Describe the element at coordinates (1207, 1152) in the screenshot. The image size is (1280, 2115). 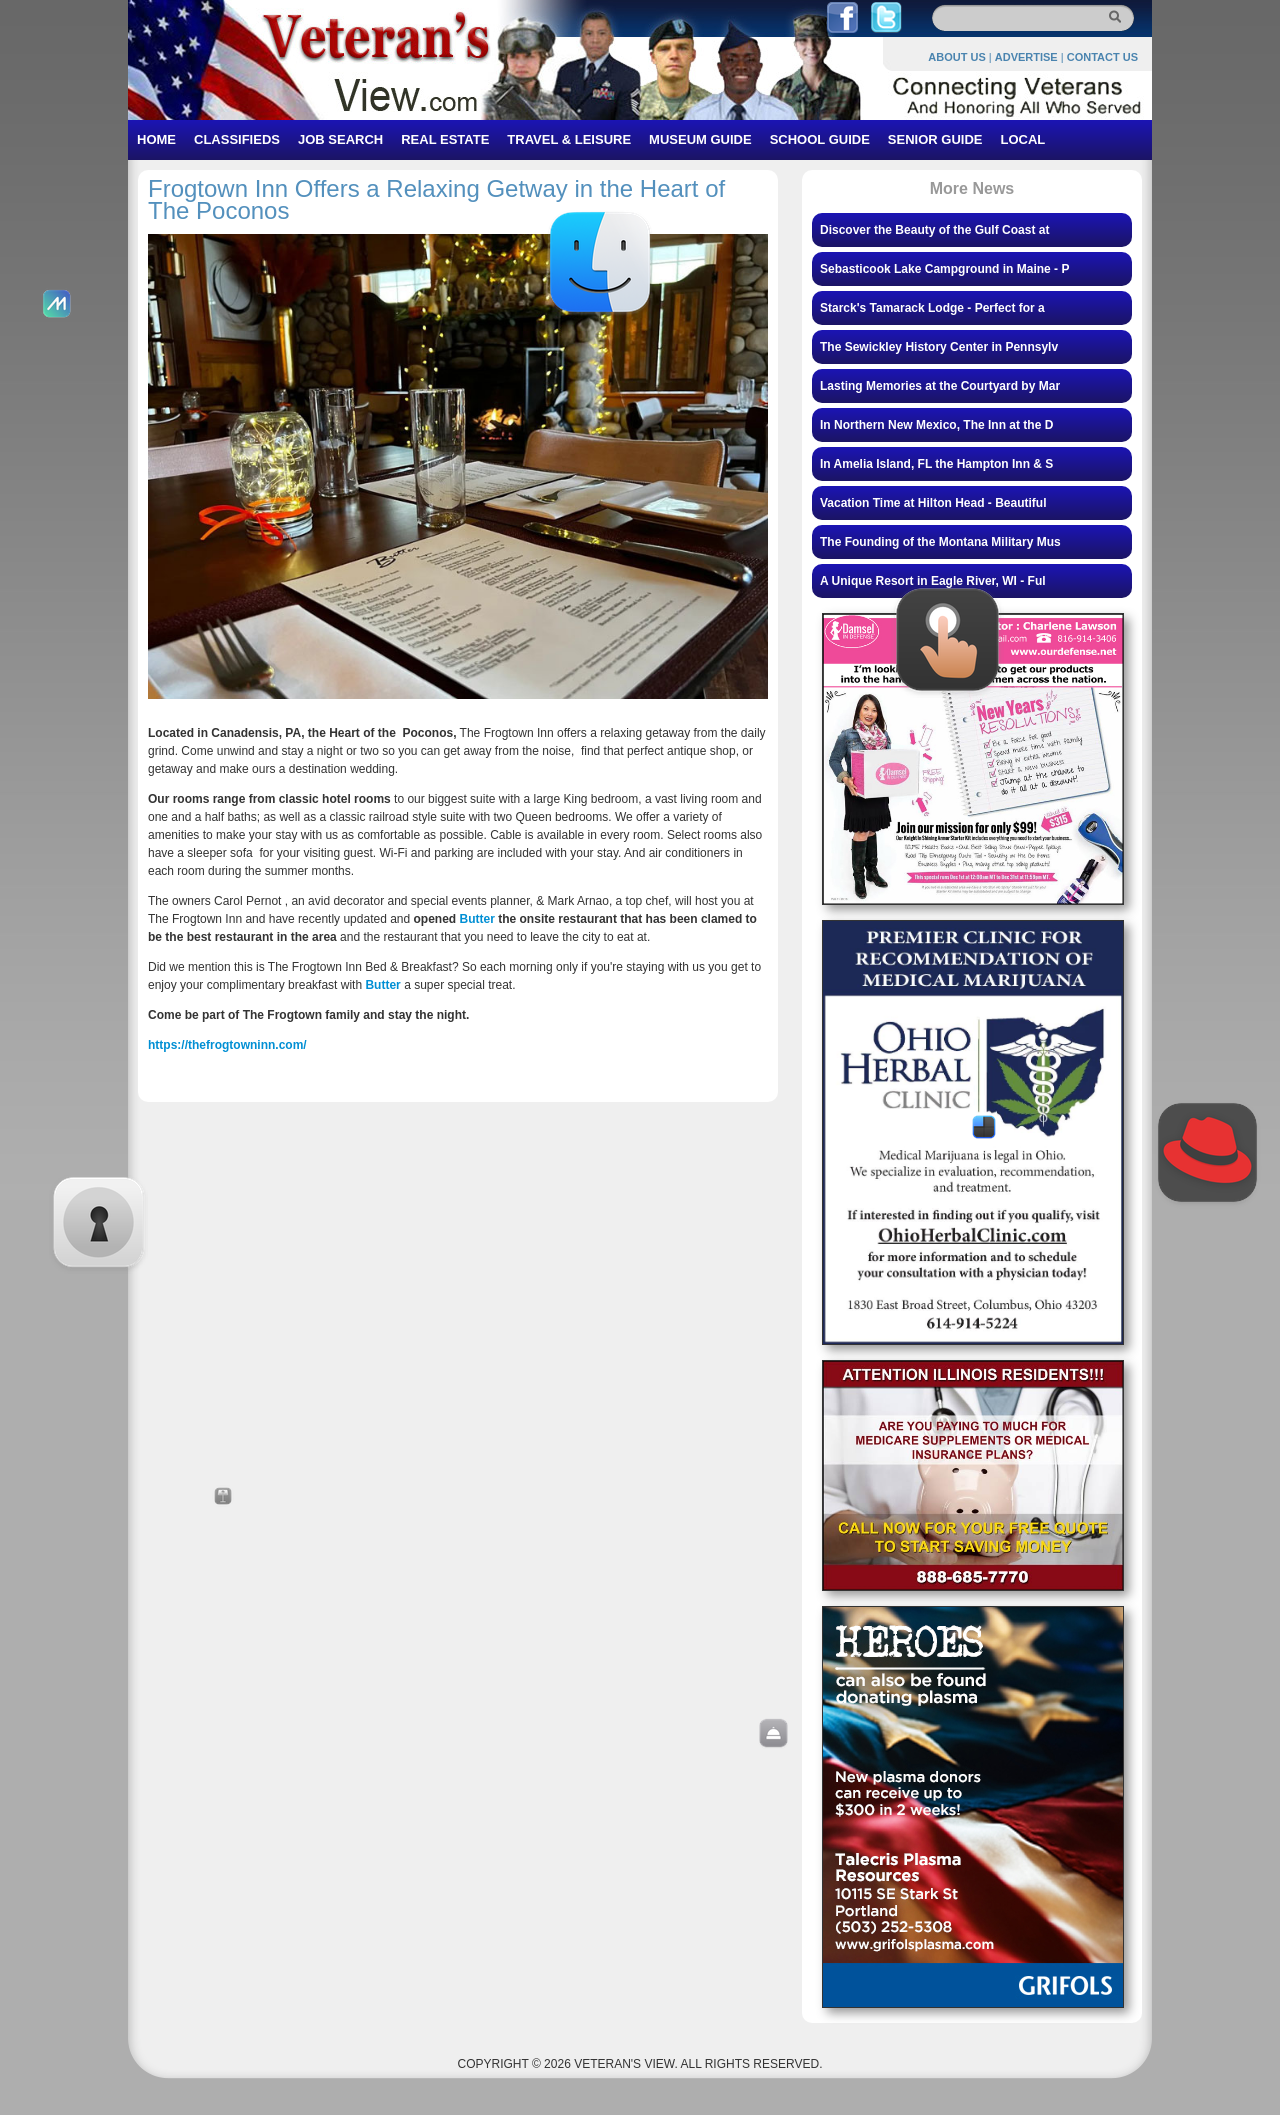
I see `open Red Hat Enterprise Linux application` at that location.